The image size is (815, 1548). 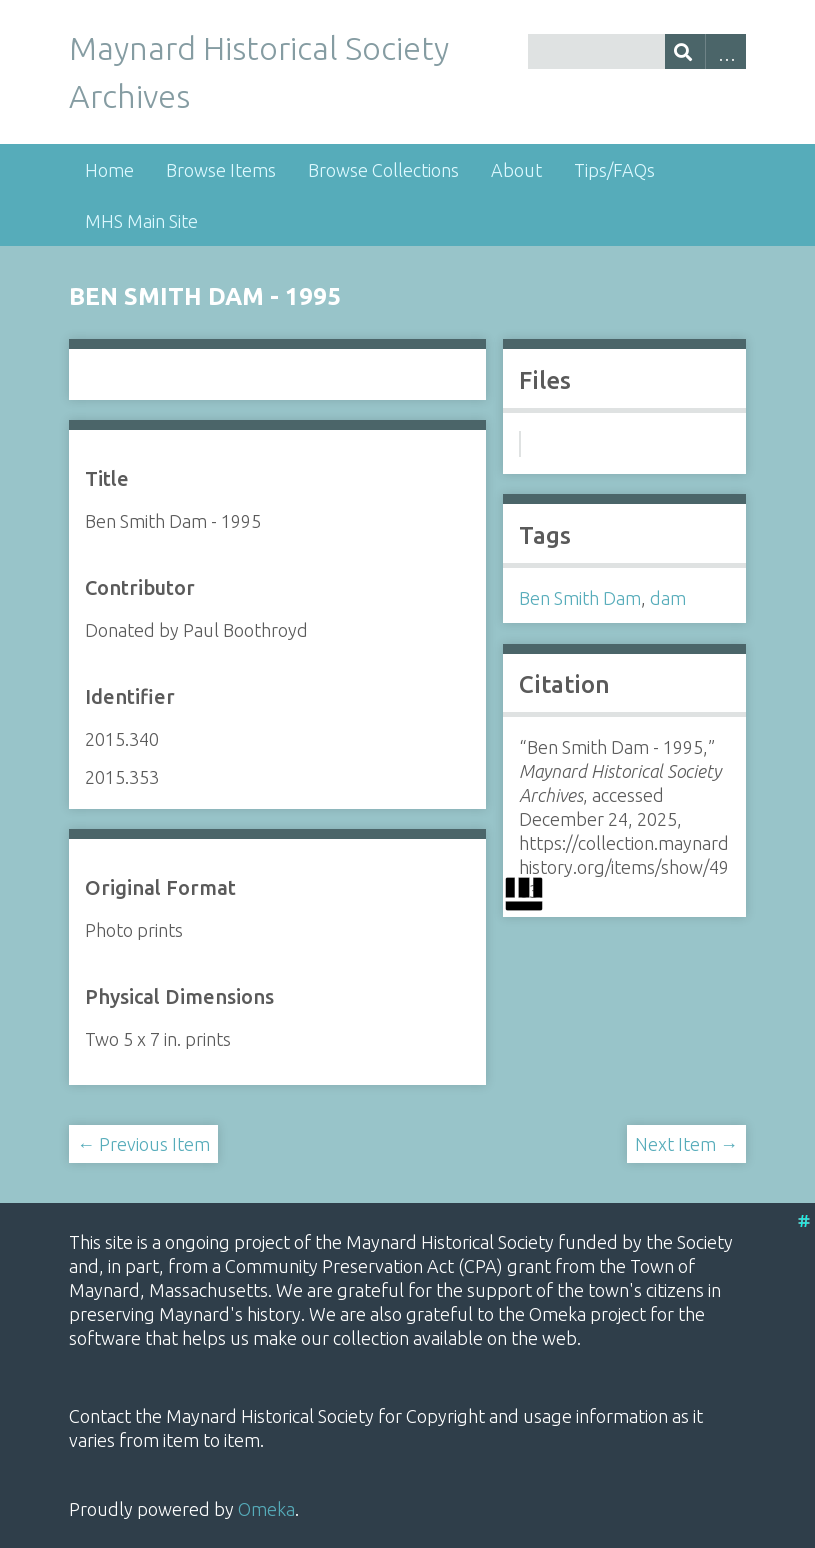 What do you see at coordinates (524, 894) in the screenshot?
I see `switch to table or grid view` at bounding box center [524, 894].